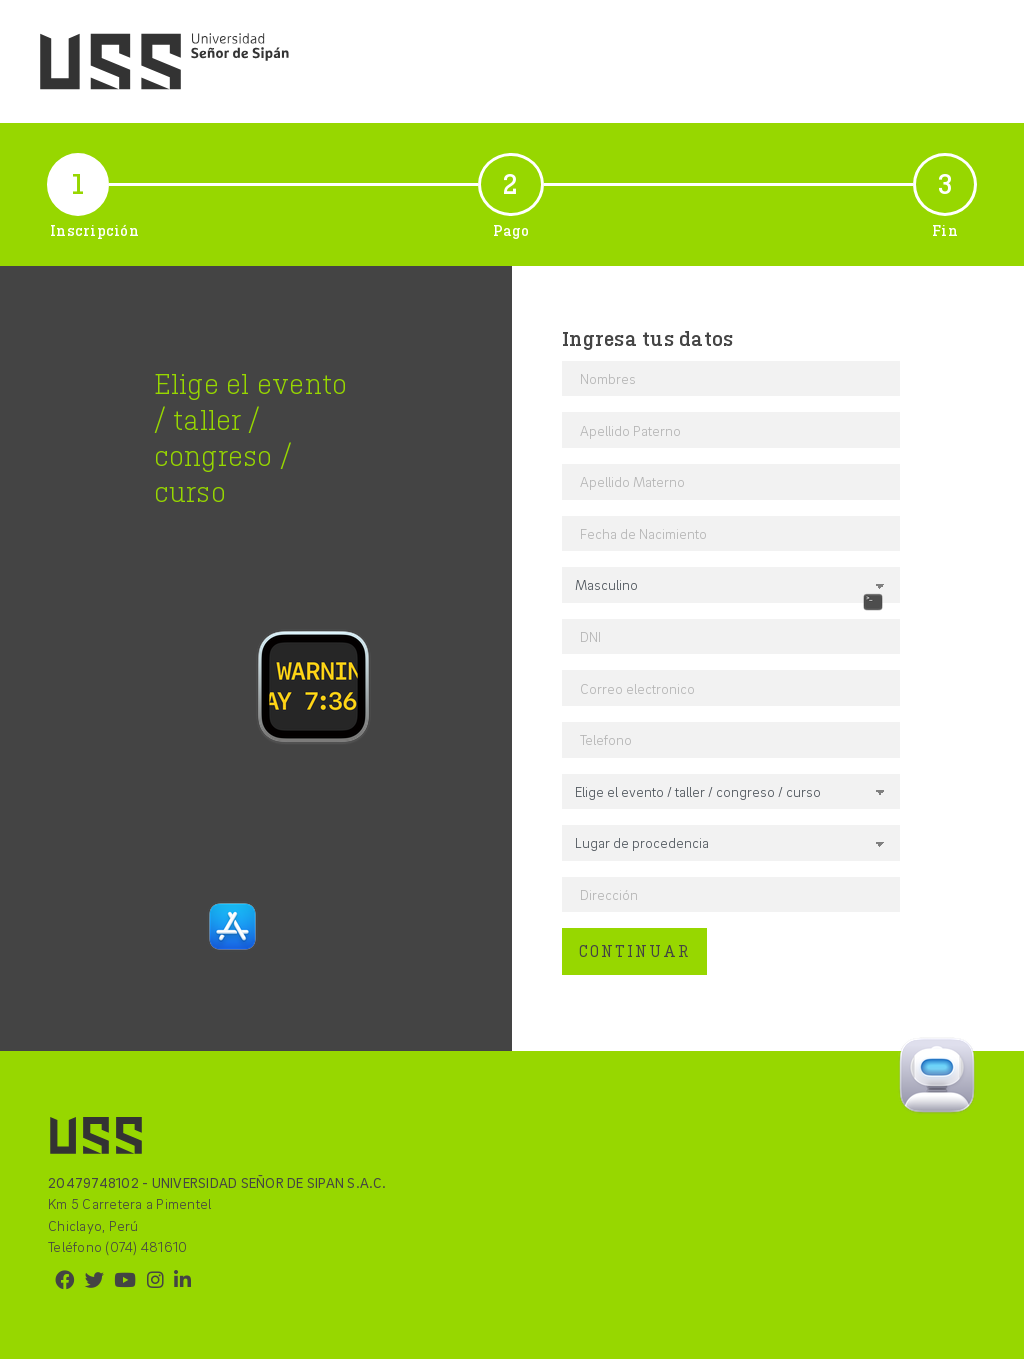 Image resolution: width=1024 pixels, height=1359 pixels. Describe the element at coordinates (873, 602) in the screenshot. I see `open the terminal application` at that location.